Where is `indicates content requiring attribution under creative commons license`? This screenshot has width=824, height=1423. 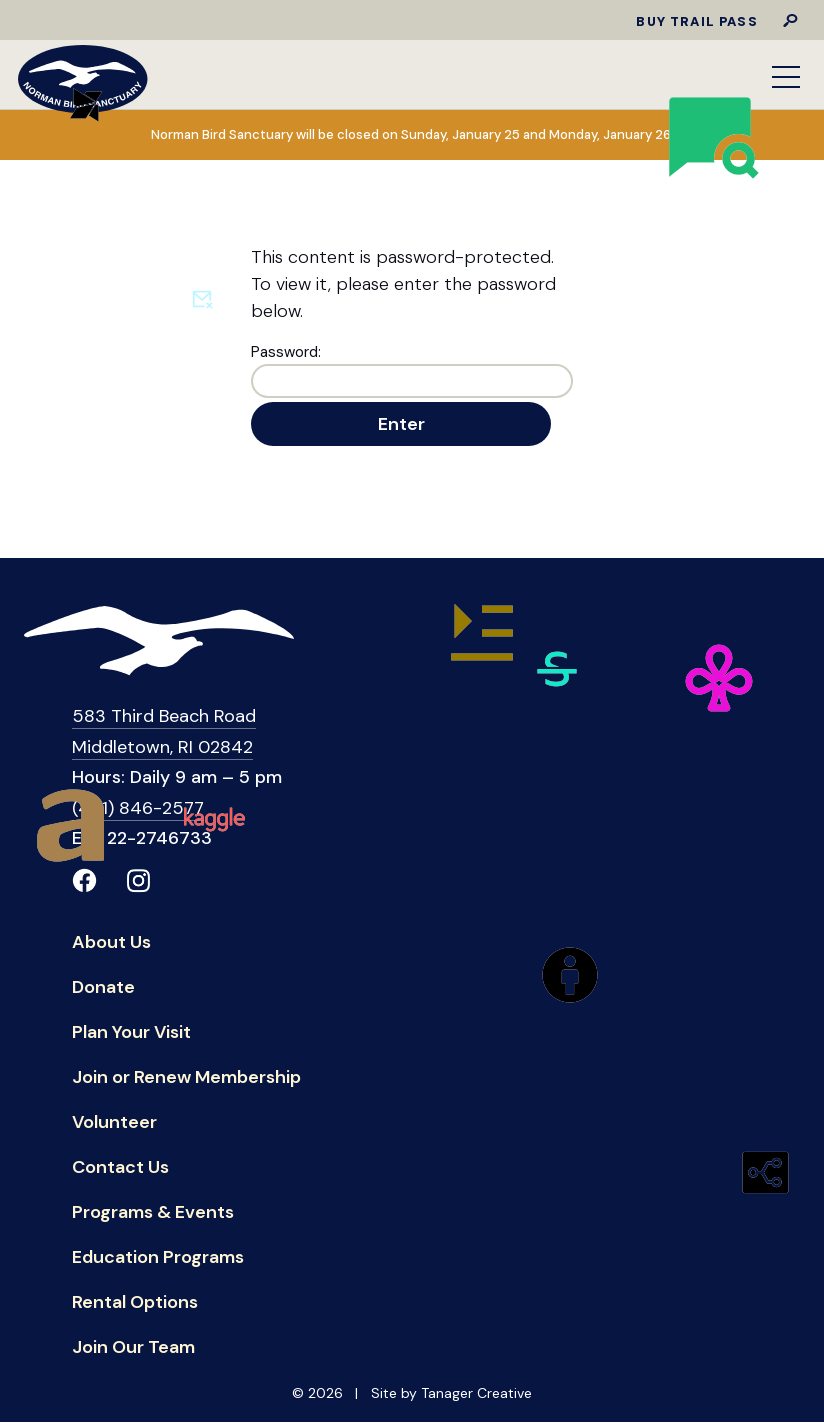
indicates content requiring attribution under creative commons license is located at coordinates (570, 975).